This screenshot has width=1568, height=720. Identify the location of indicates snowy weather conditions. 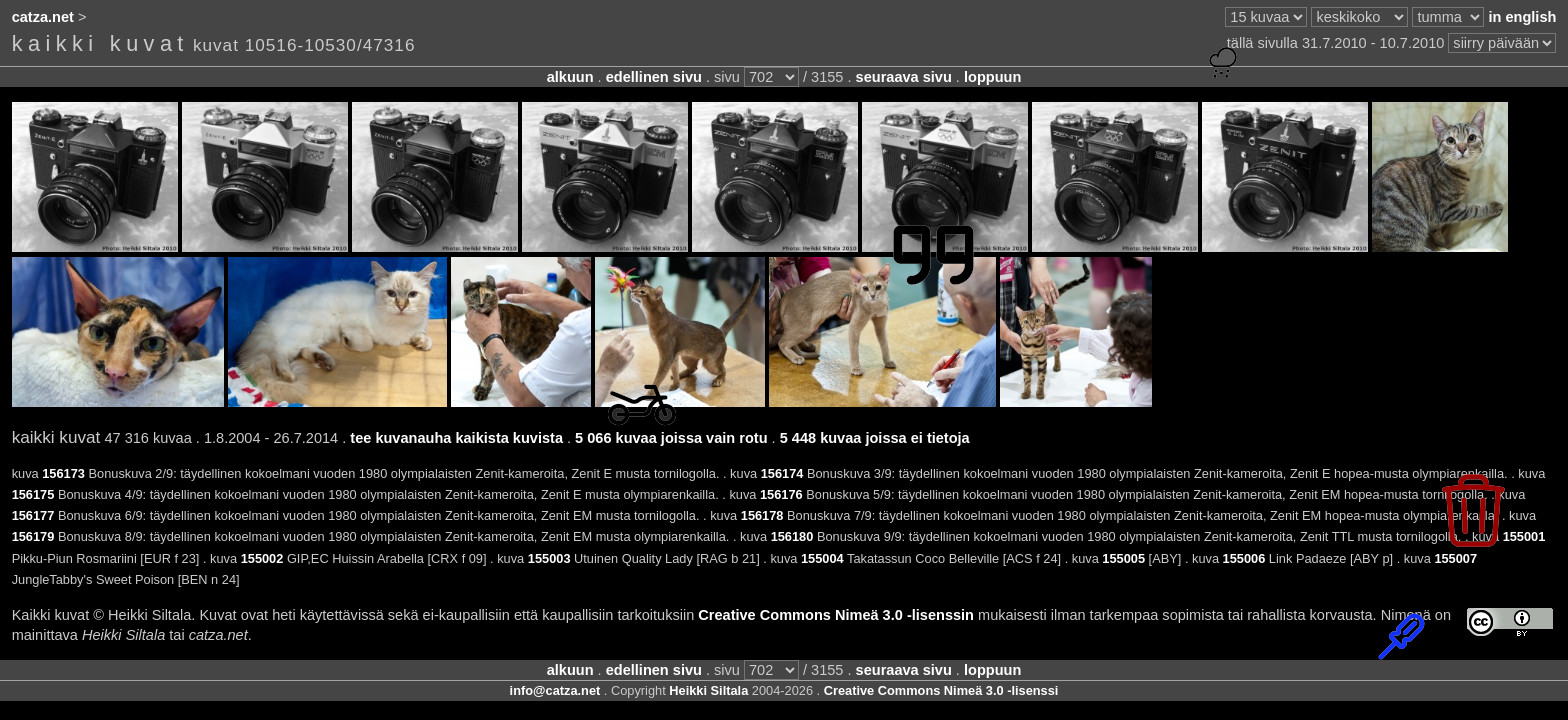
(1223, 62).